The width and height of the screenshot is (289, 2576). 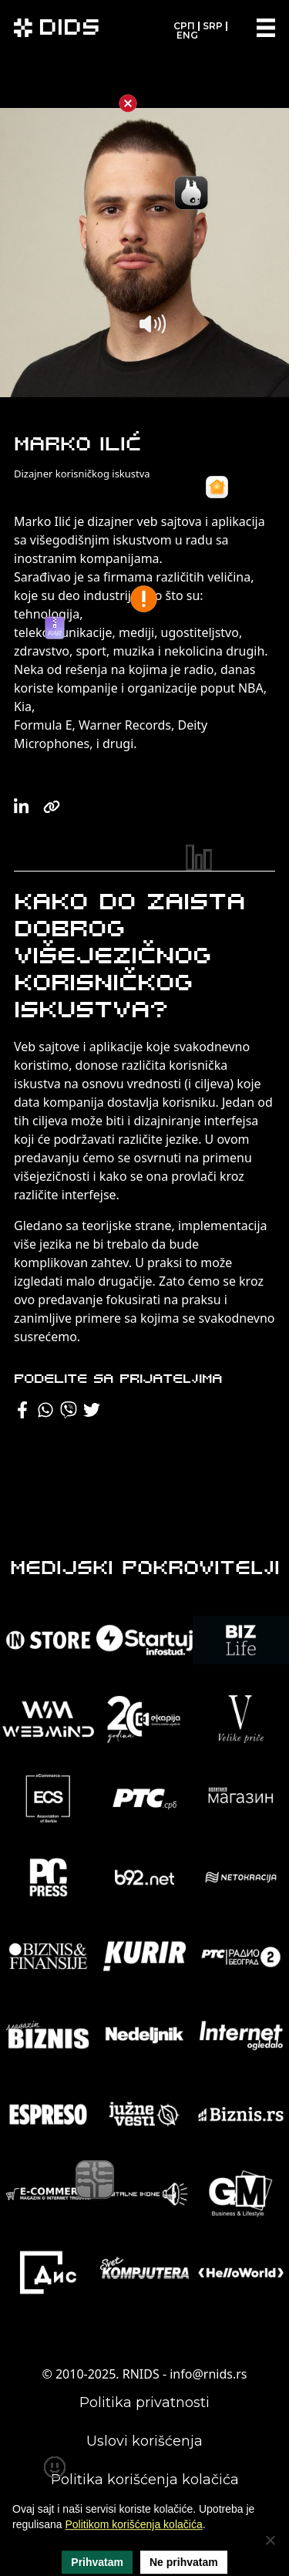 What do you see at coordinates (143, 598) in the screenshot?
I see `indicates a warning or caution state` at bounding box center [143, 598].